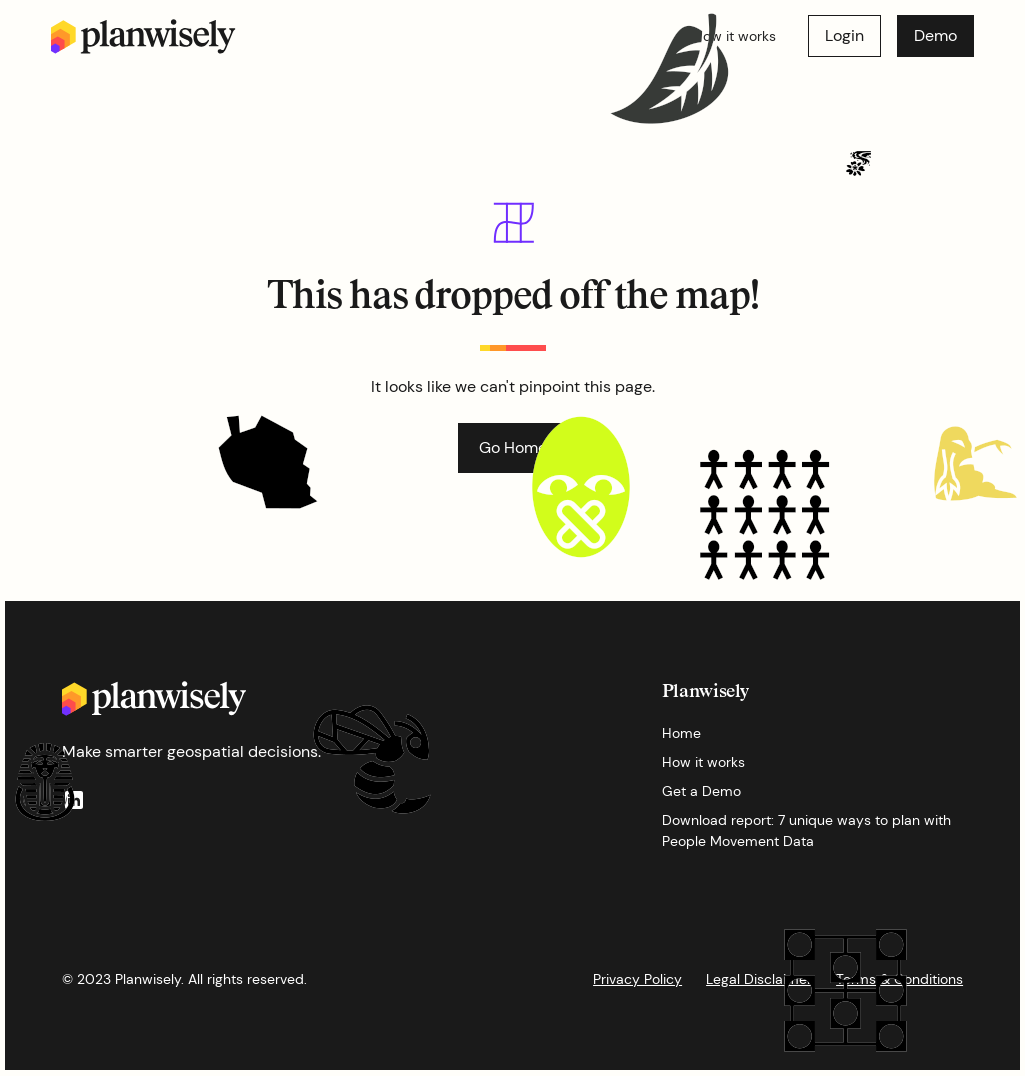 The width and height of the screenshot is (1025, 1076). Describe the element at coordinates (845, 990) in the screenshot. I see `abstract grid or pattern layout selector` at that location.